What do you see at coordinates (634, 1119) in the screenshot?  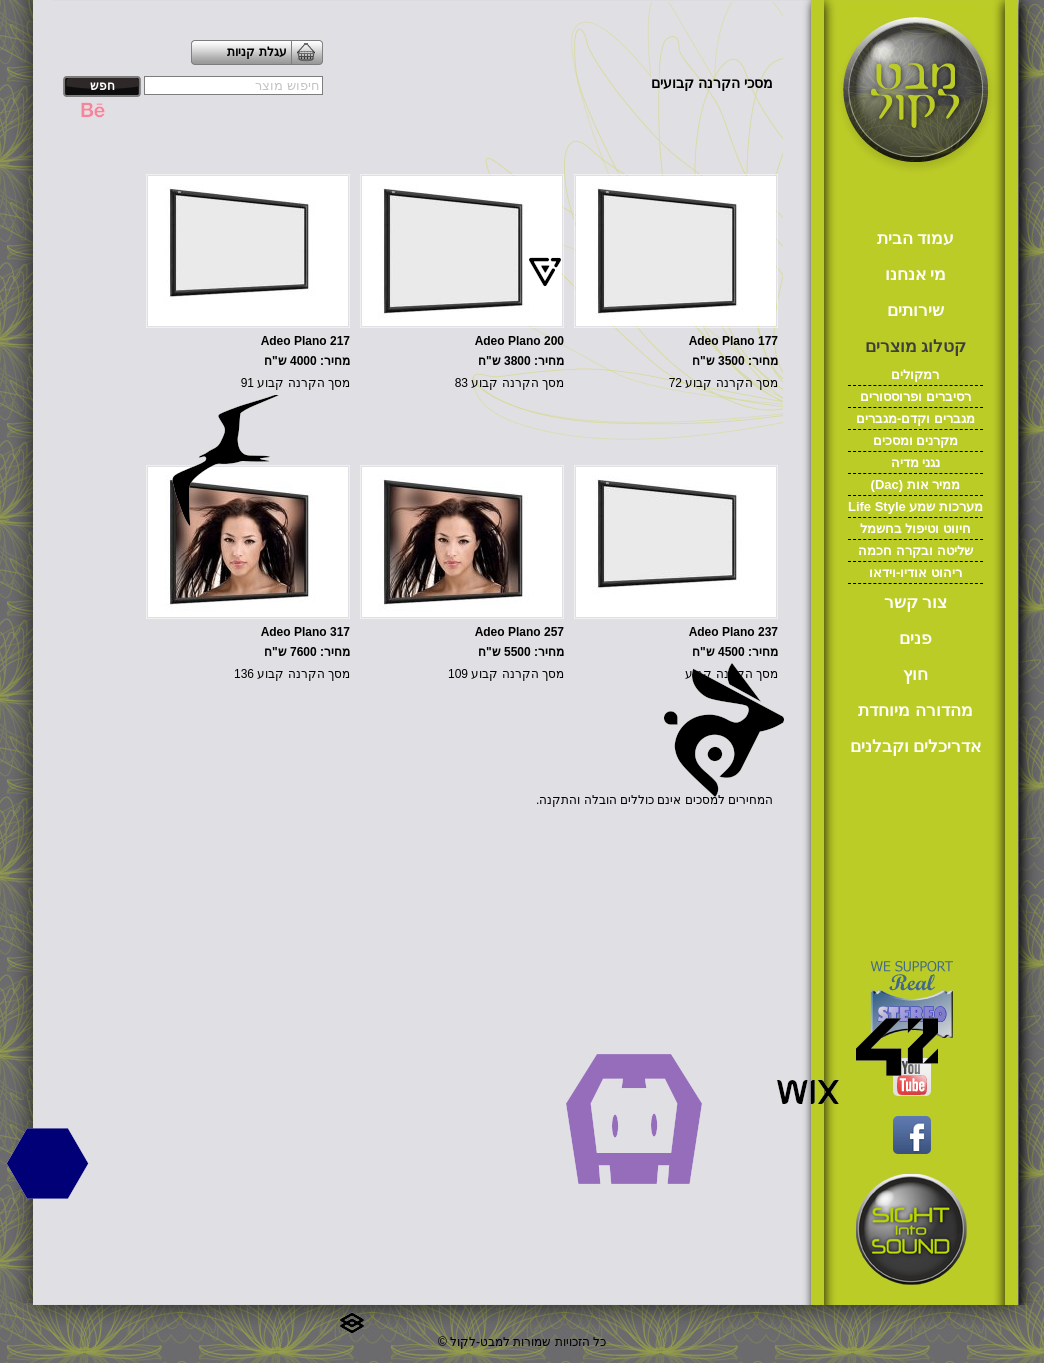 I see `apache cordova framework logo` at bounding box center [634, 1119].